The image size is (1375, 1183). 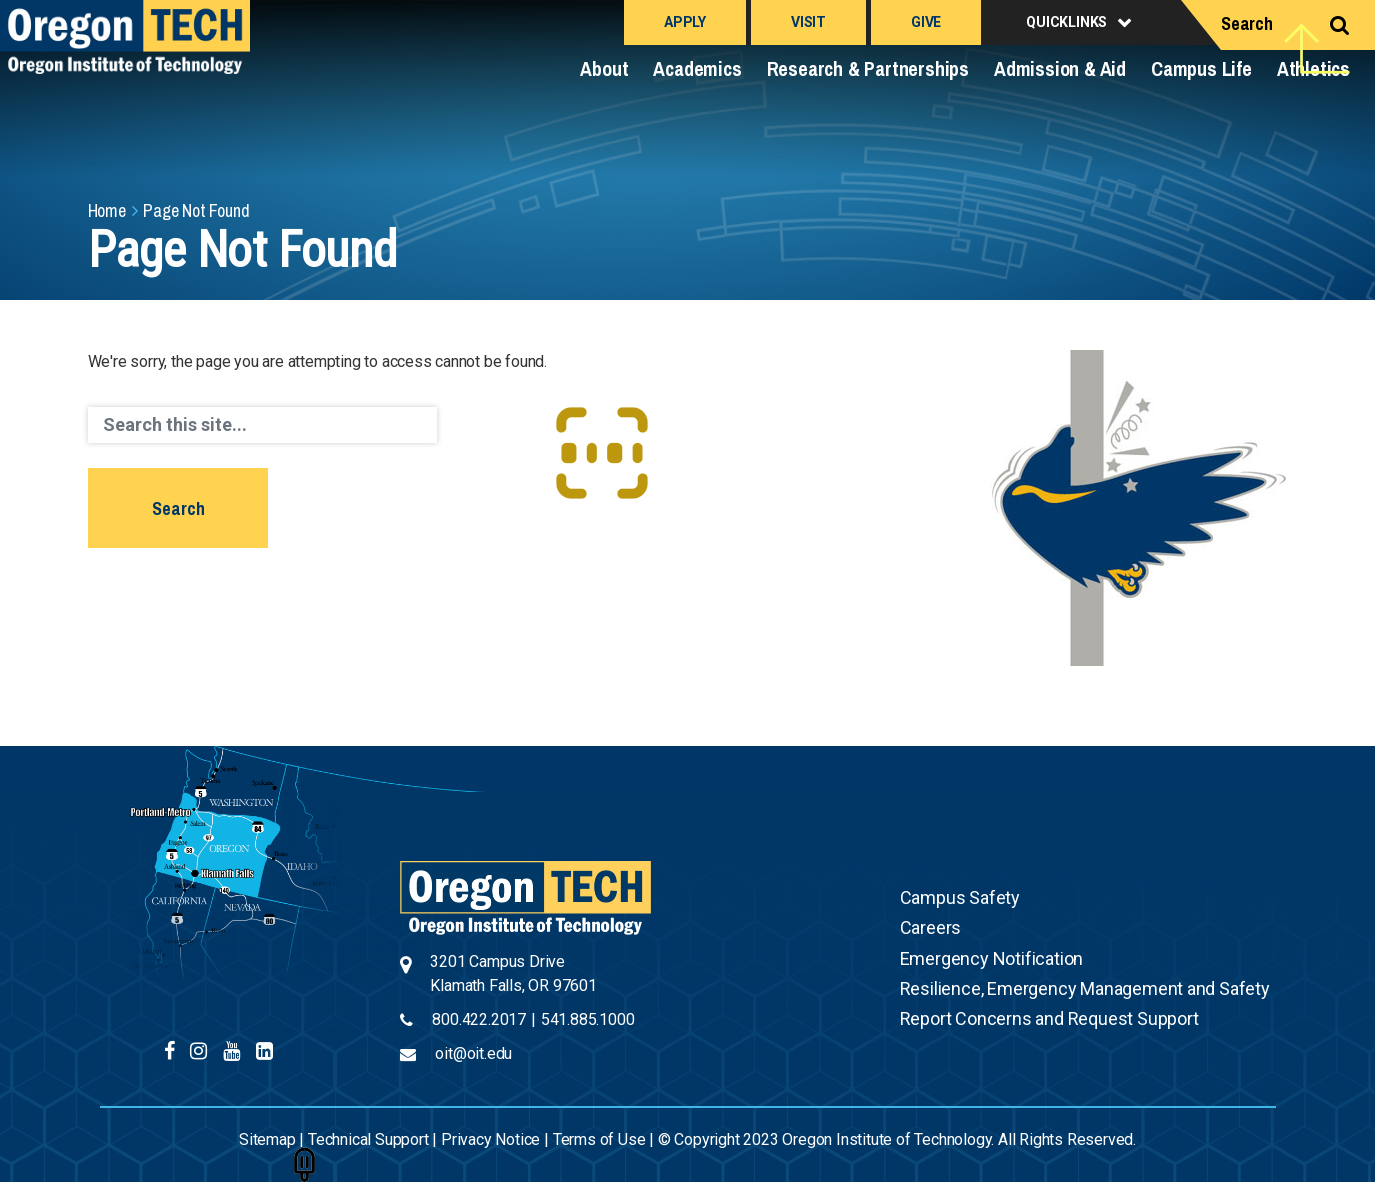 What do you see at coordinates (304, 1164) in the screenshot?
I see `indicates frozen treats or ice cream category` at bounding box center [304, 1164].